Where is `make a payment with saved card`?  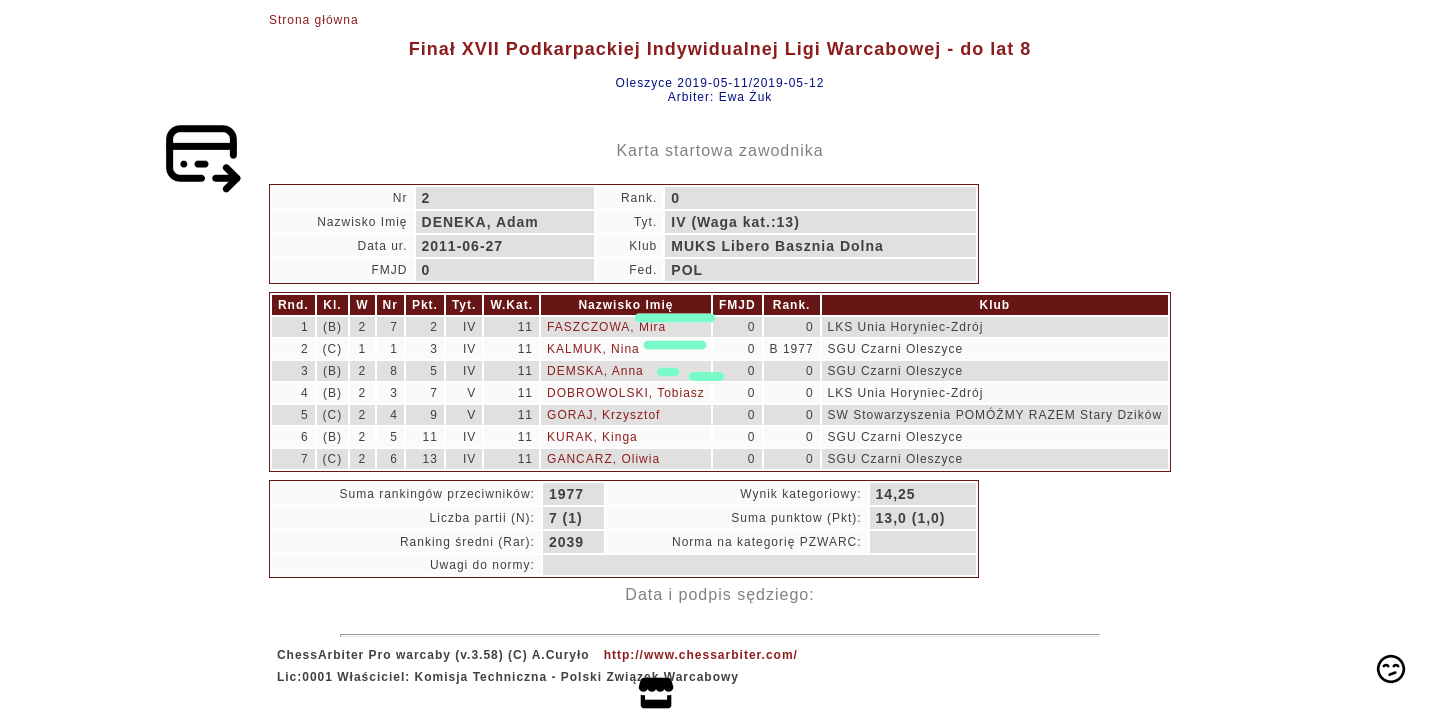
make a payment with saved card is located at coordinates (201, 153).